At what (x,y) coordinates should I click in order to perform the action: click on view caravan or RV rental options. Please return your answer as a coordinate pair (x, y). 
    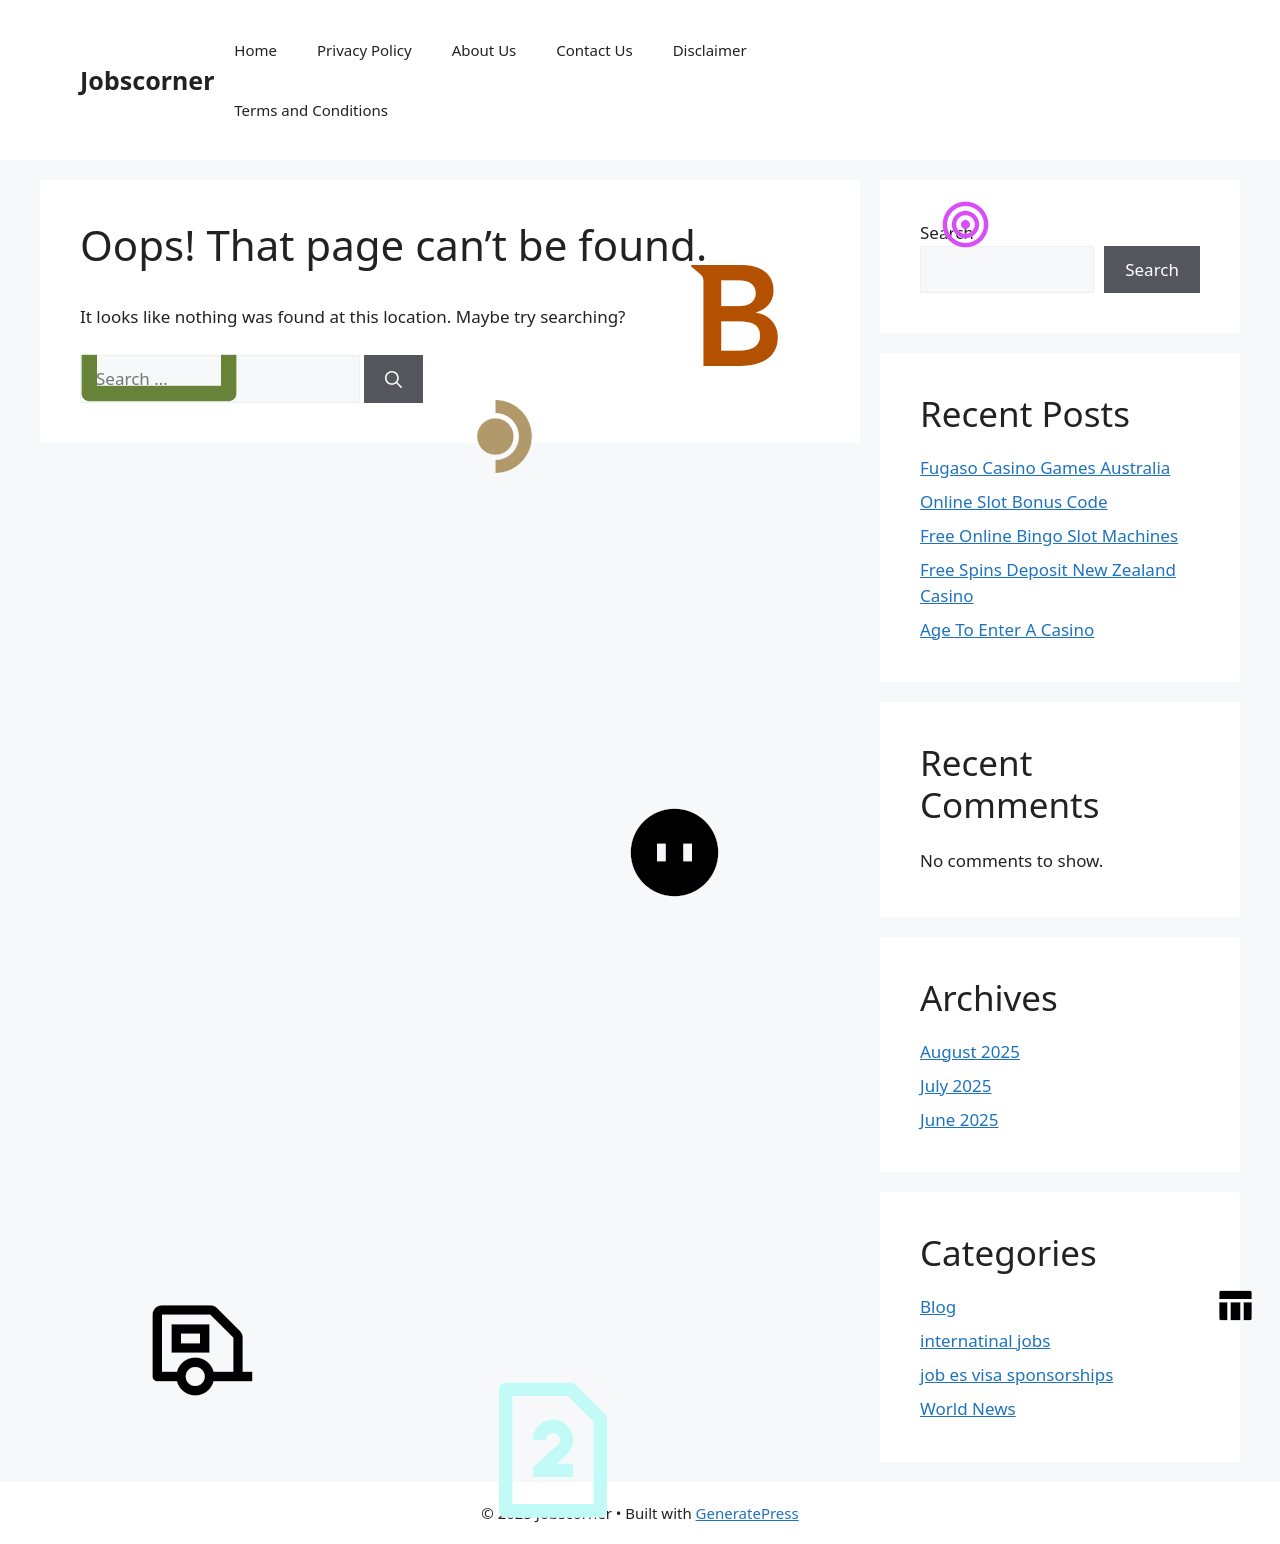
    Looking at the image, I should click on (200, 1348).